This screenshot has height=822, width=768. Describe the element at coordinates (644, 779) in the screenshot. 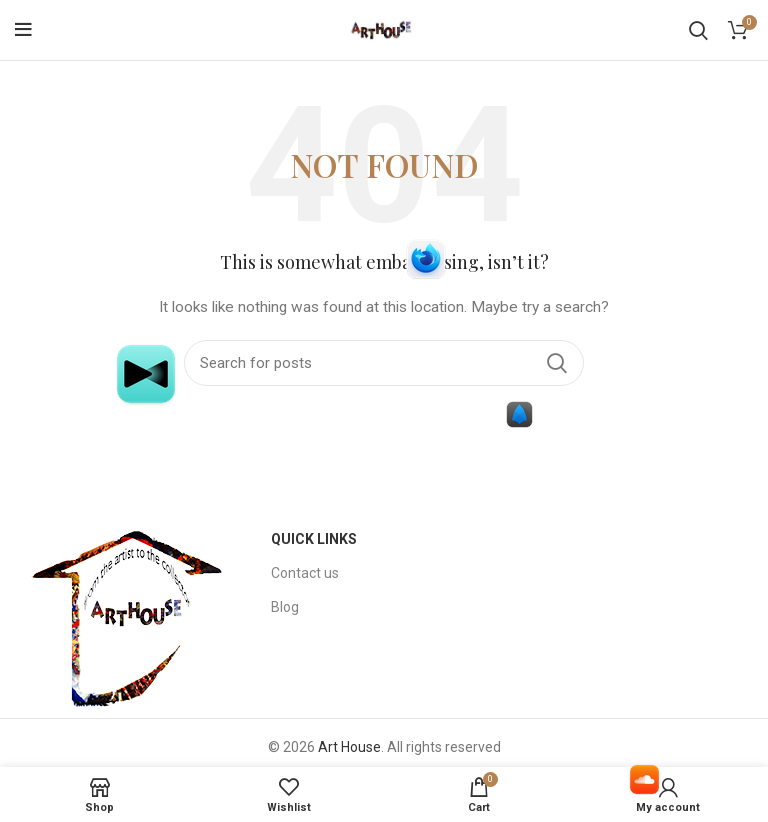

I see `open SoundCloud app` at that location.